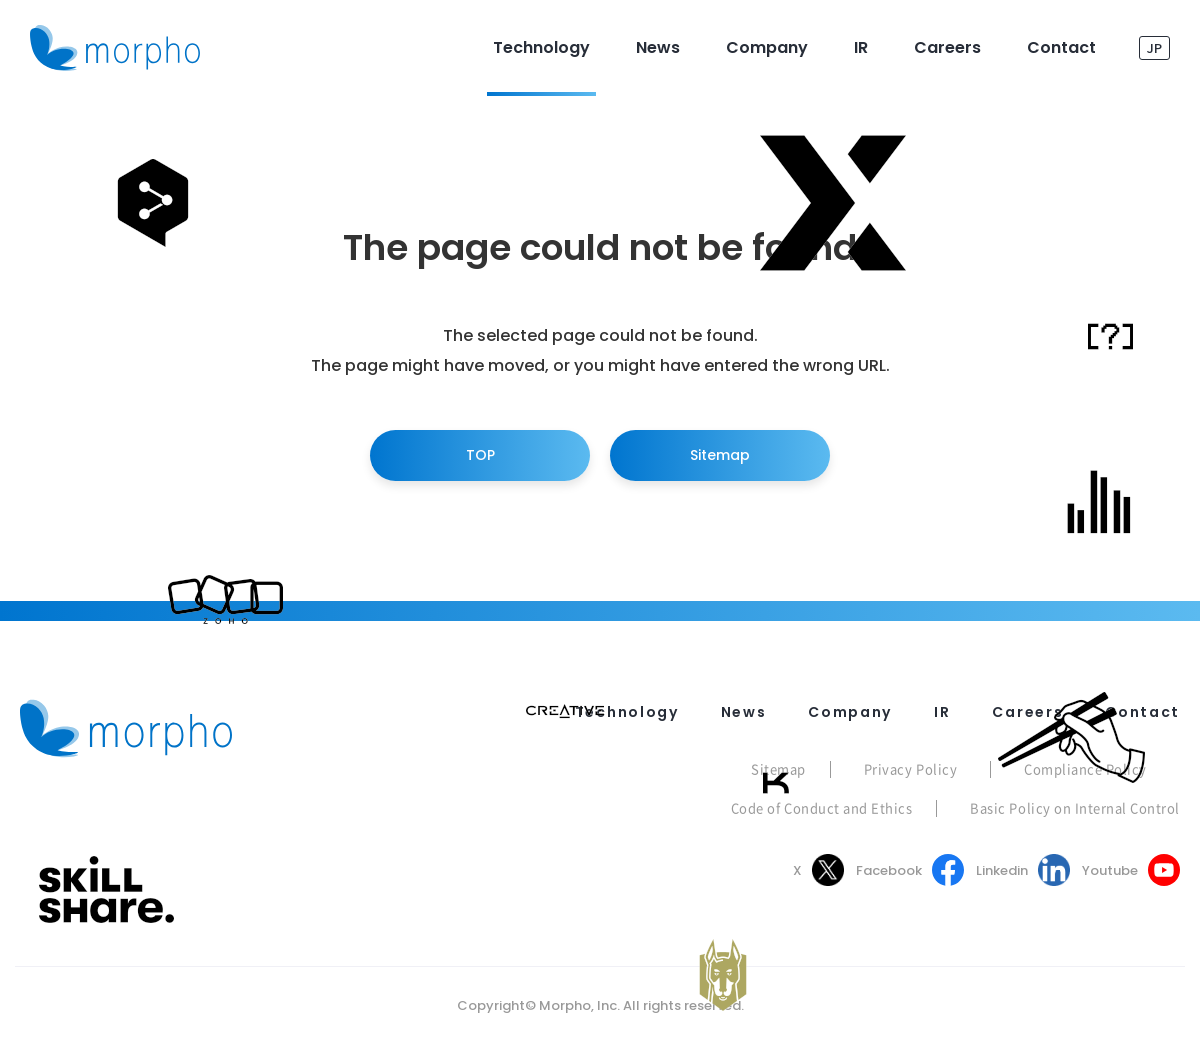 The image size is (1200, 1044). I want to click on visit the Philadelphia Inquirer website, so click(1110, 336).